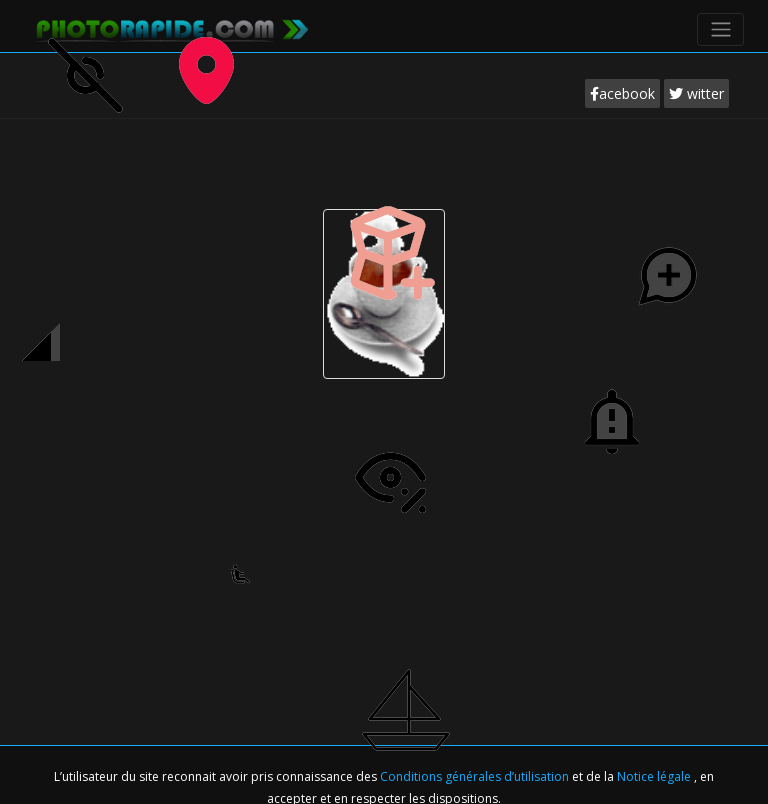  What do you see at coordinates (240, 574) in the screenshot?
I see `select extra legroom seating option` at bounding box center [240, 574].